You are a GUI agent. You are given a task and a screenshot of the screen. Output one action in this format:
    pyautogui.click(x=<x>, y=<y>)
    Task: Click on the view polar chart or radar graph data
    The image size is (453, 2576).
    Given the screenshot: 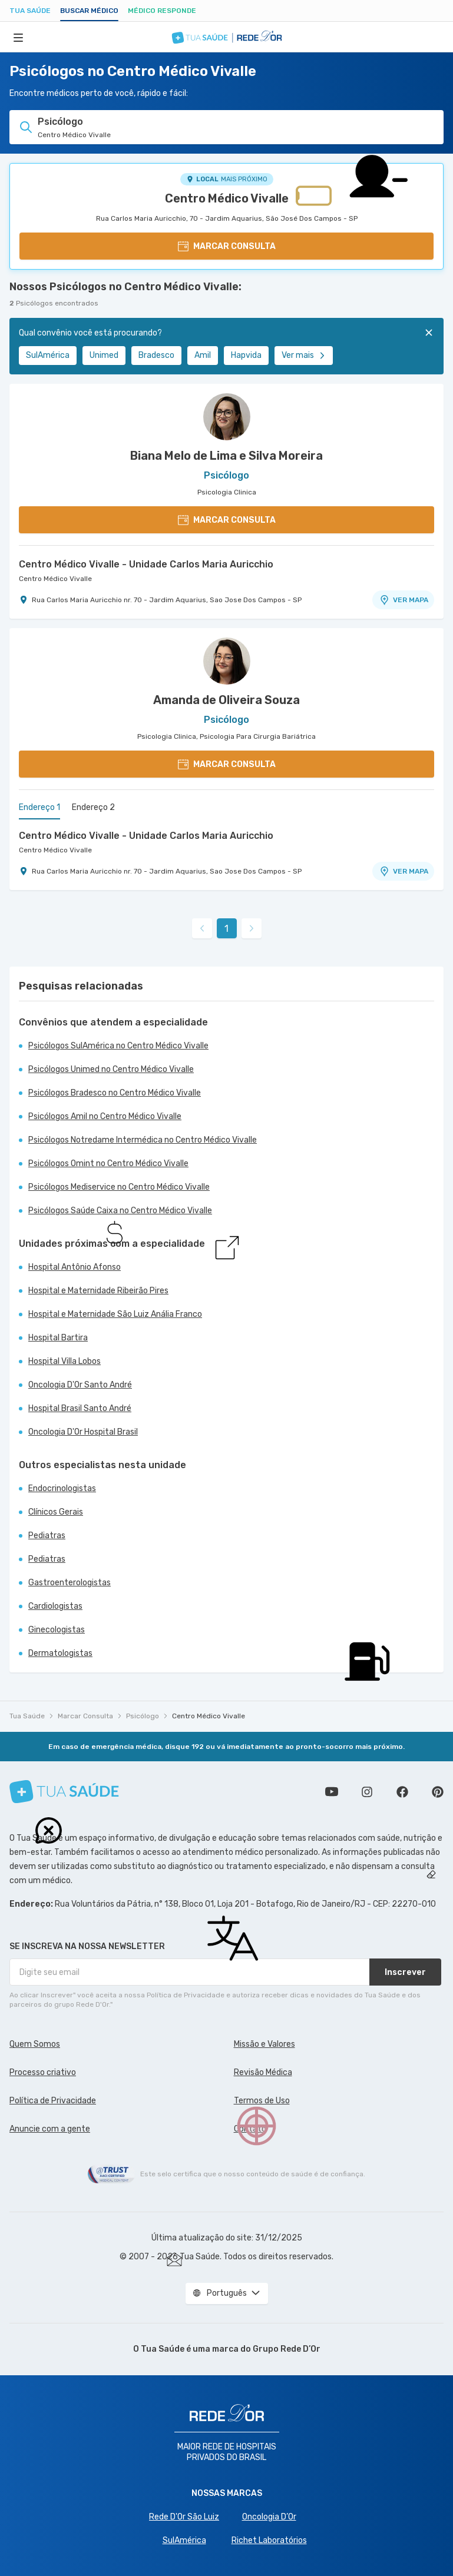 What is the action you would take?
    pyautogui.click(x=256, y=2126)
    